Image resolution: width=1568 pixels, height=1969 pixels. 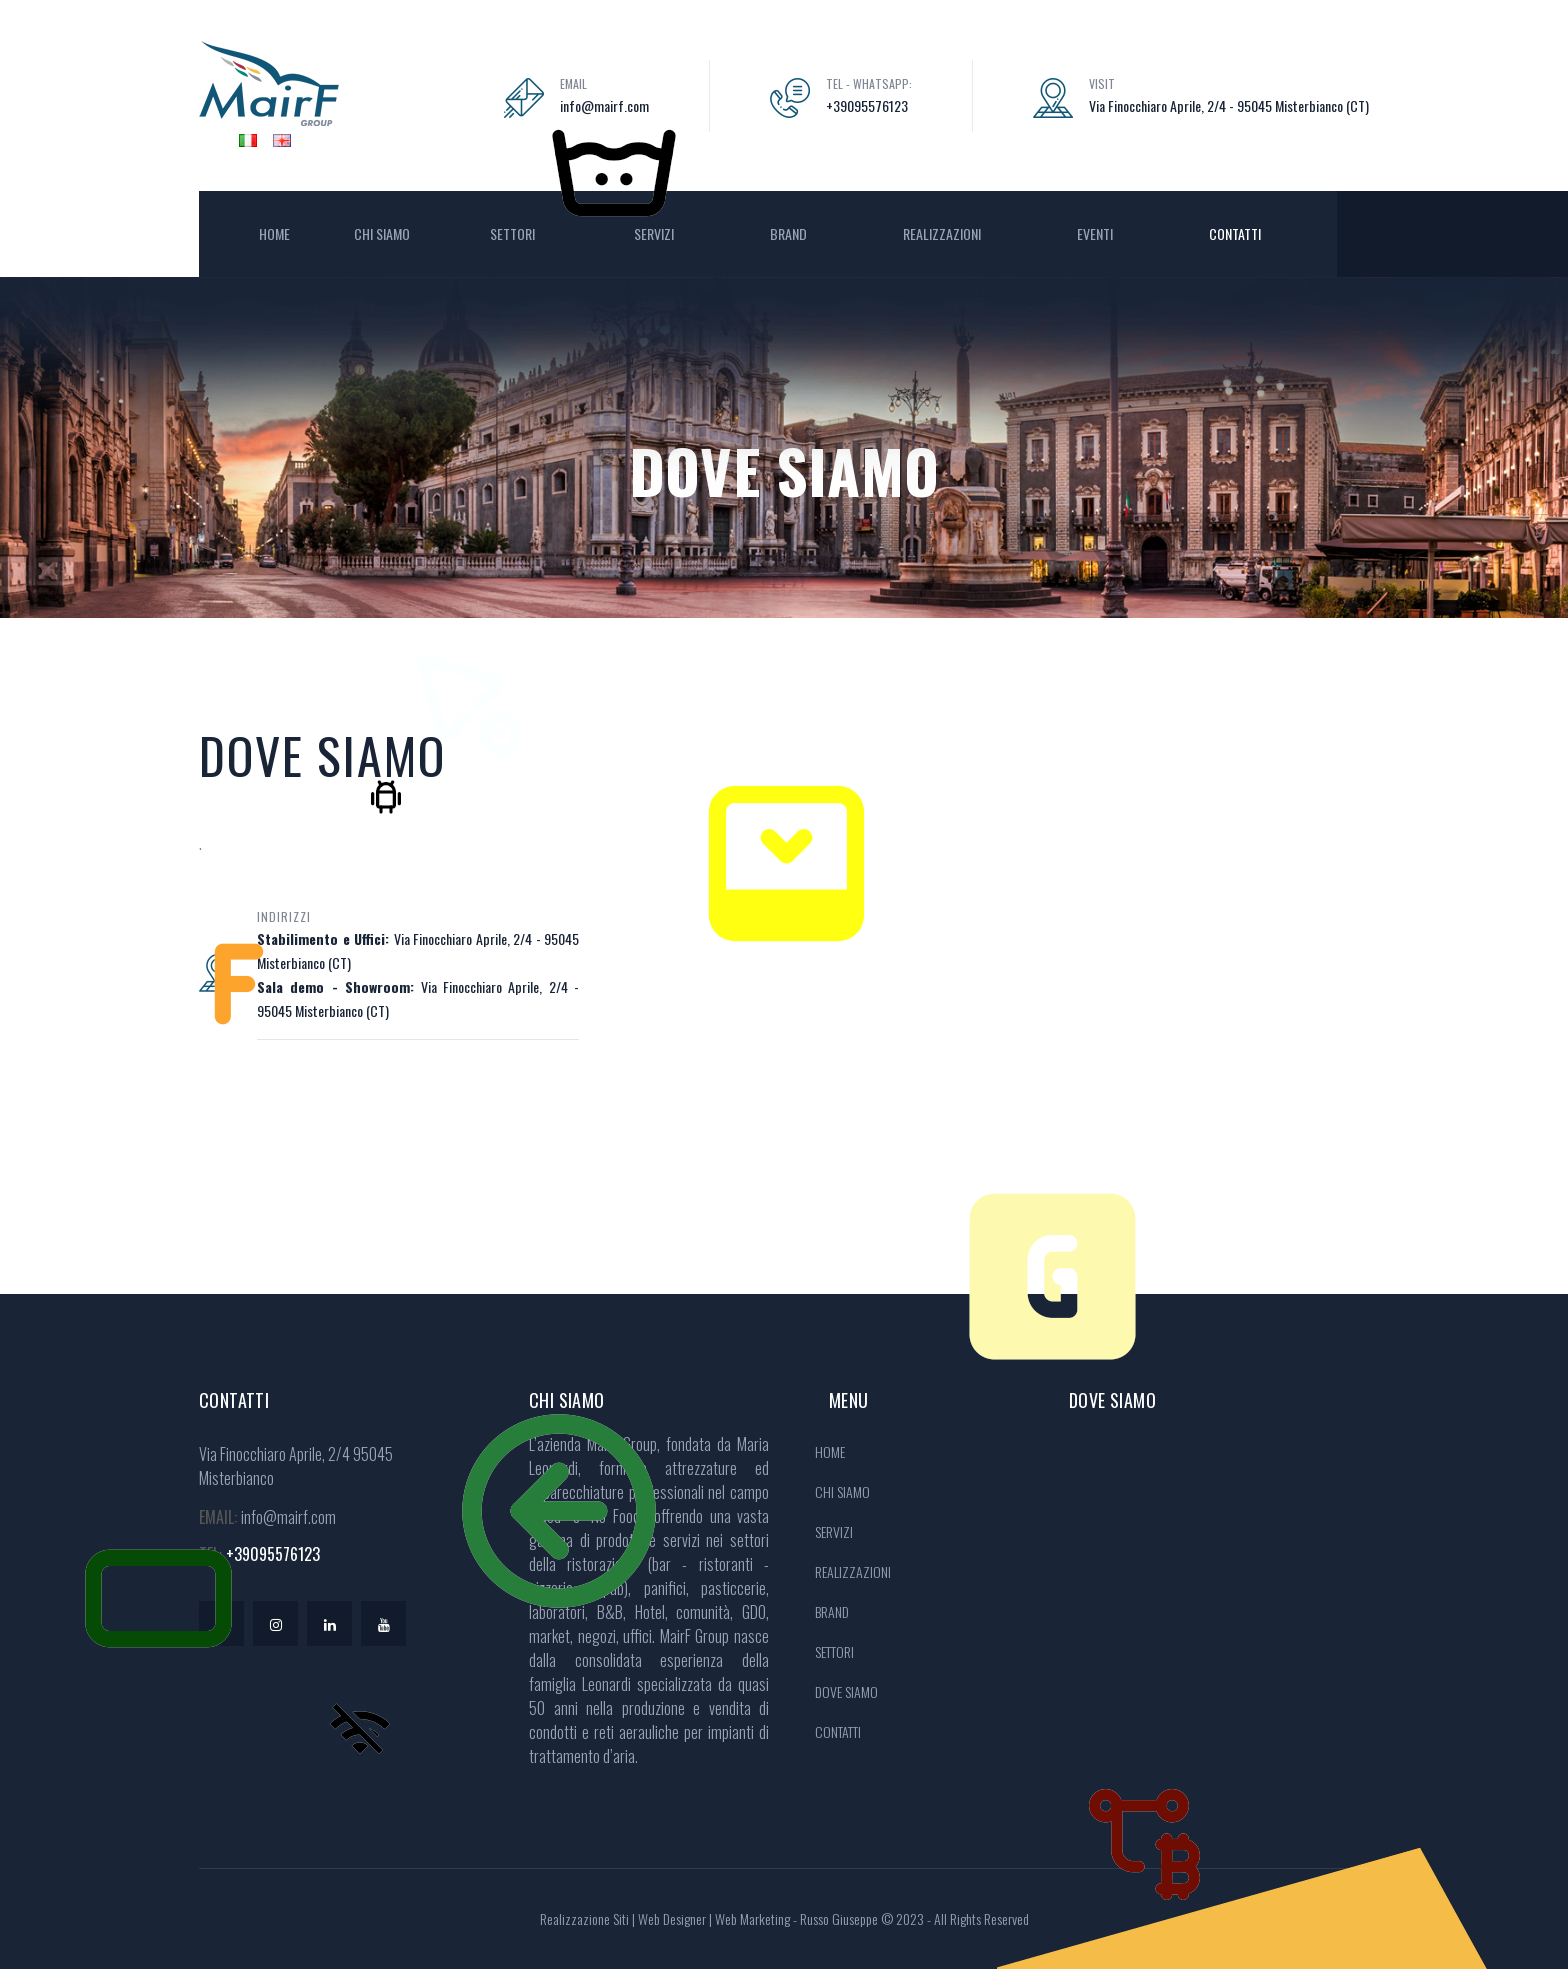 I want to click on pin cursor location on map, so click(x=463, y=701).